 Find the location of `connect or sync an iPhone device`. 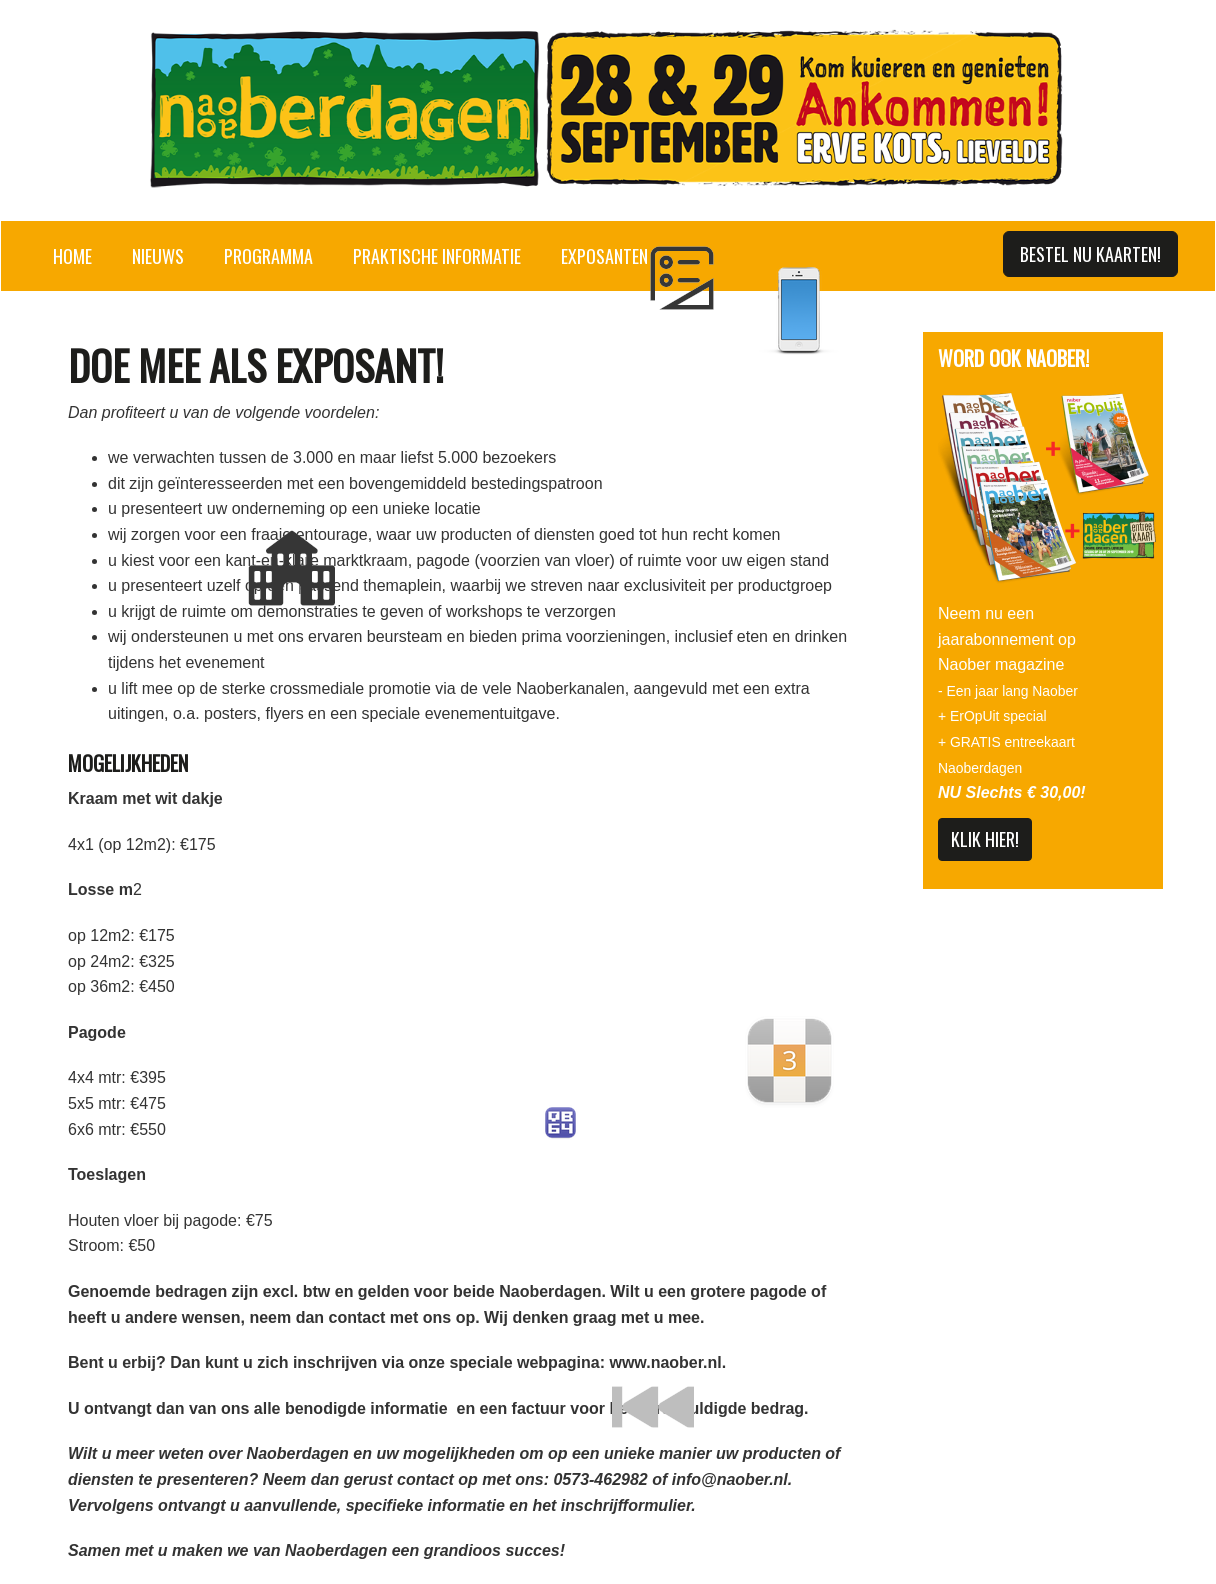

connect or sync an iPhone device is located at coordinates (799, 311).